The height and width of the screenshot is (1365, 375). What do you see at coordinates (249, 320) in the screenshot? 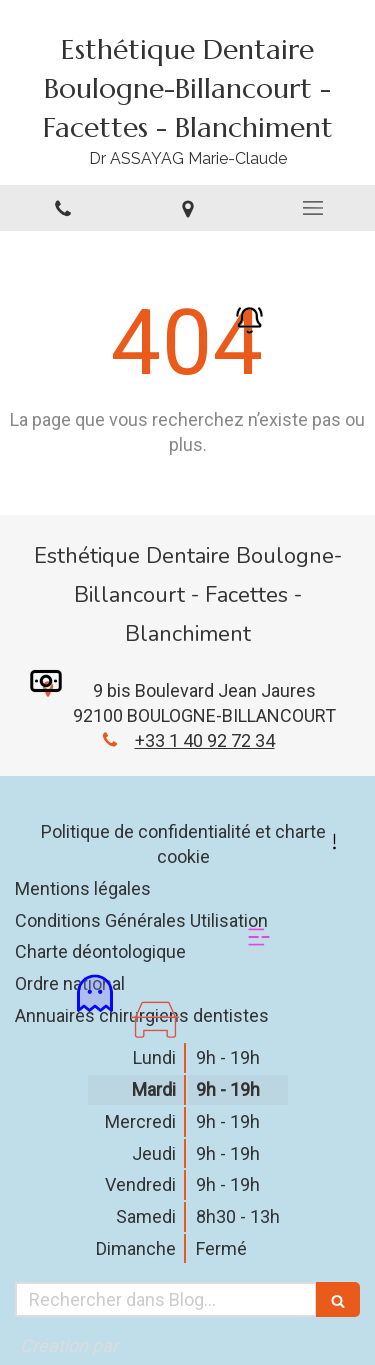
I see `indicates an active notification or alert` at bounding box center [249, 320].